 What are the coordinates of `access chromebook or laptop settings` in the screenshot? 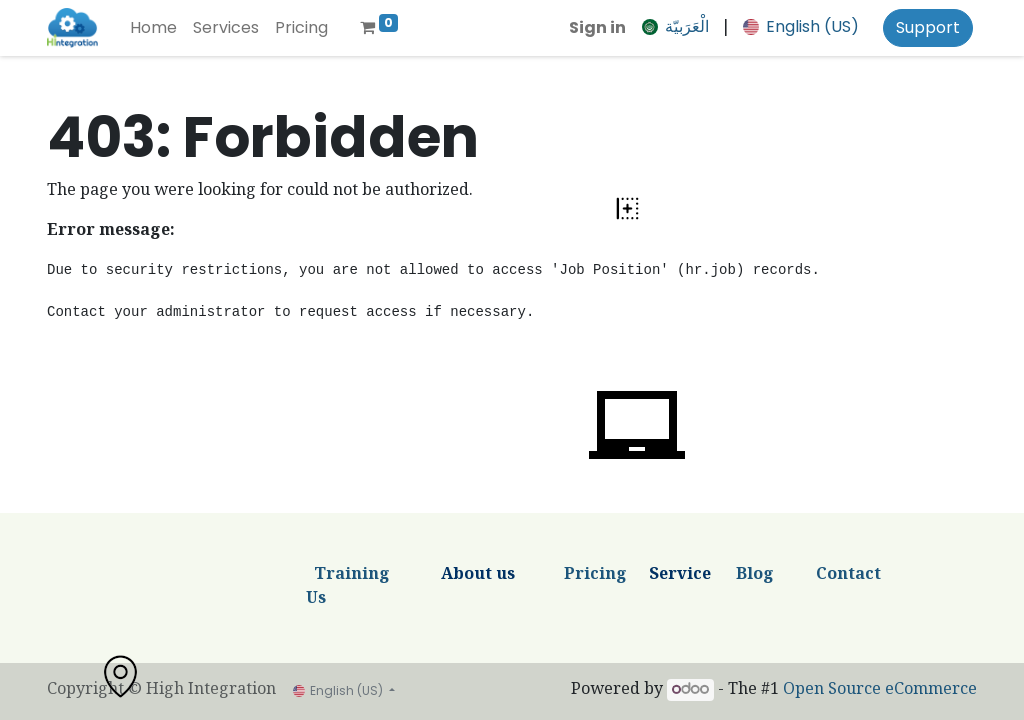 It's located at (637, 427).